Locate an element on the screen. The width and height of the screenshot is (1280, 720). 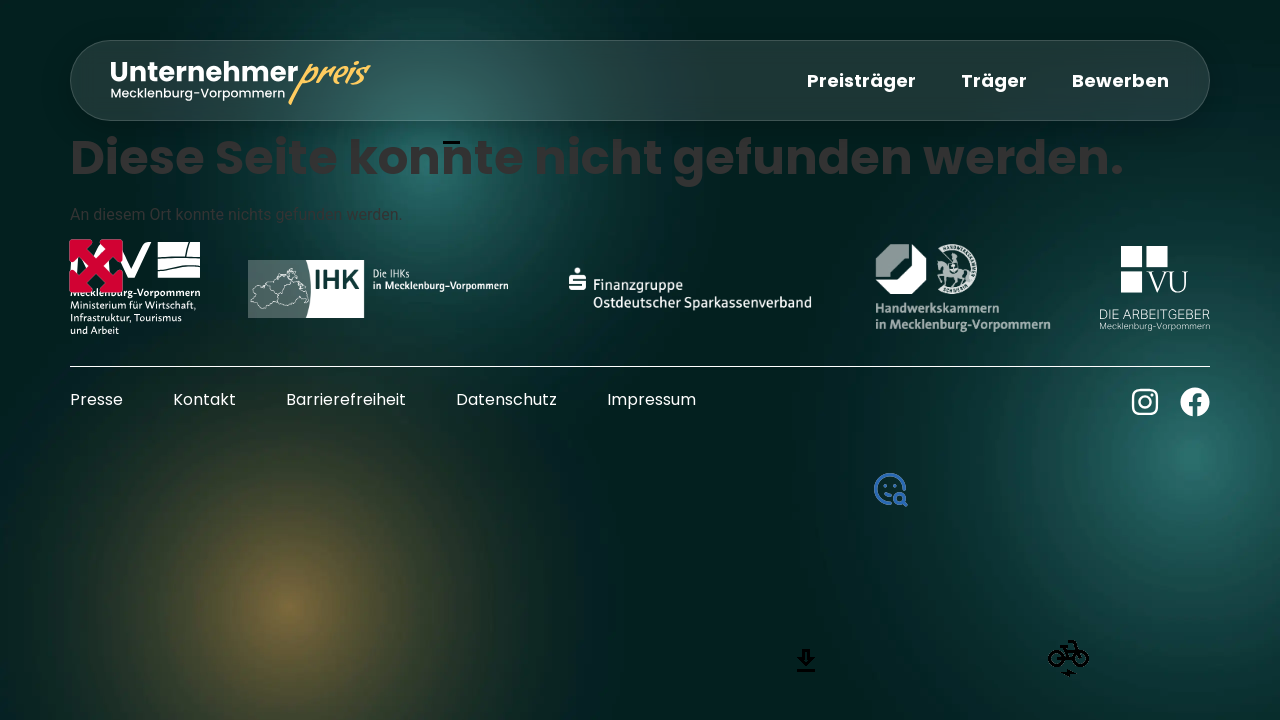
download a file is located at coordinates (806, 661).